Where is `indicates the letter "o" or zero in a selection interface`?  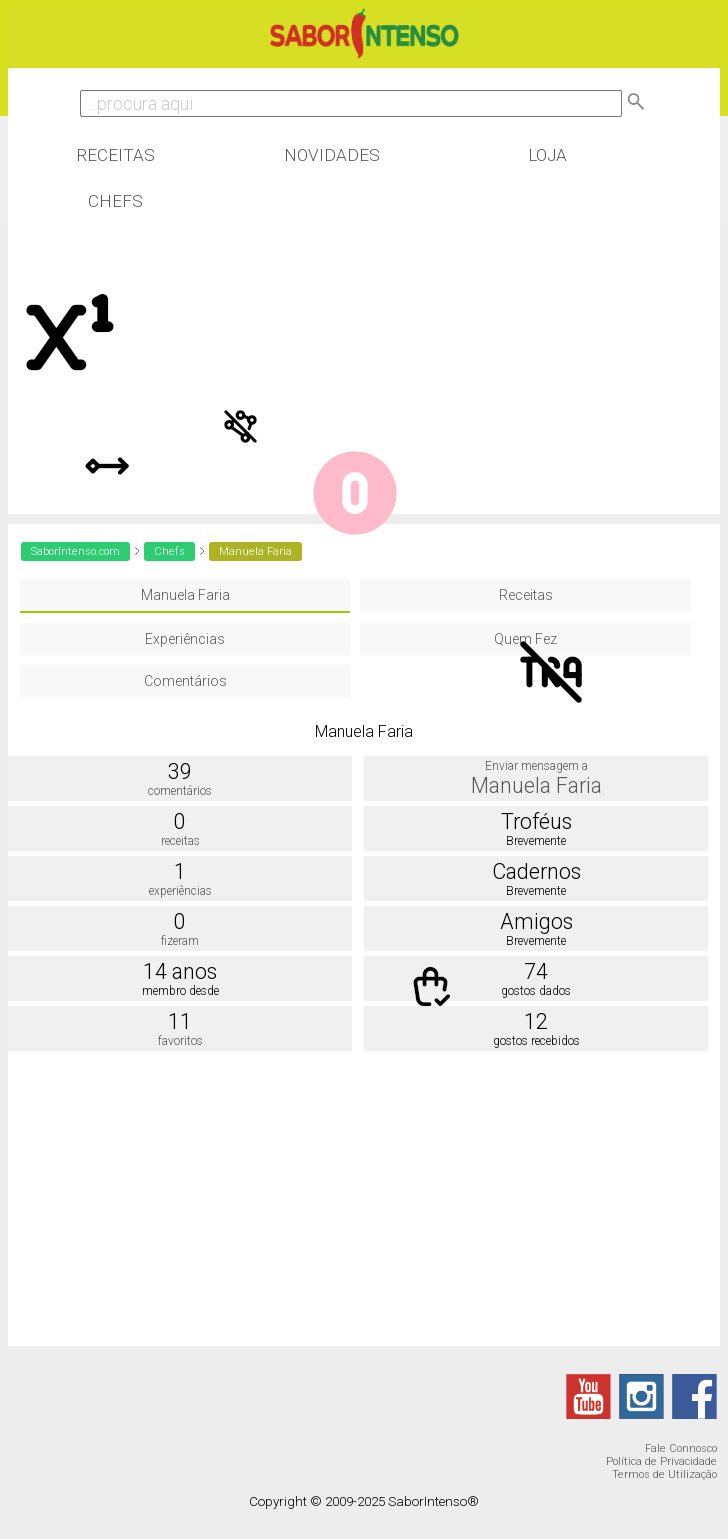
indicates the letter "o" or zero in a selection interface is located at coordinates (355, 493).